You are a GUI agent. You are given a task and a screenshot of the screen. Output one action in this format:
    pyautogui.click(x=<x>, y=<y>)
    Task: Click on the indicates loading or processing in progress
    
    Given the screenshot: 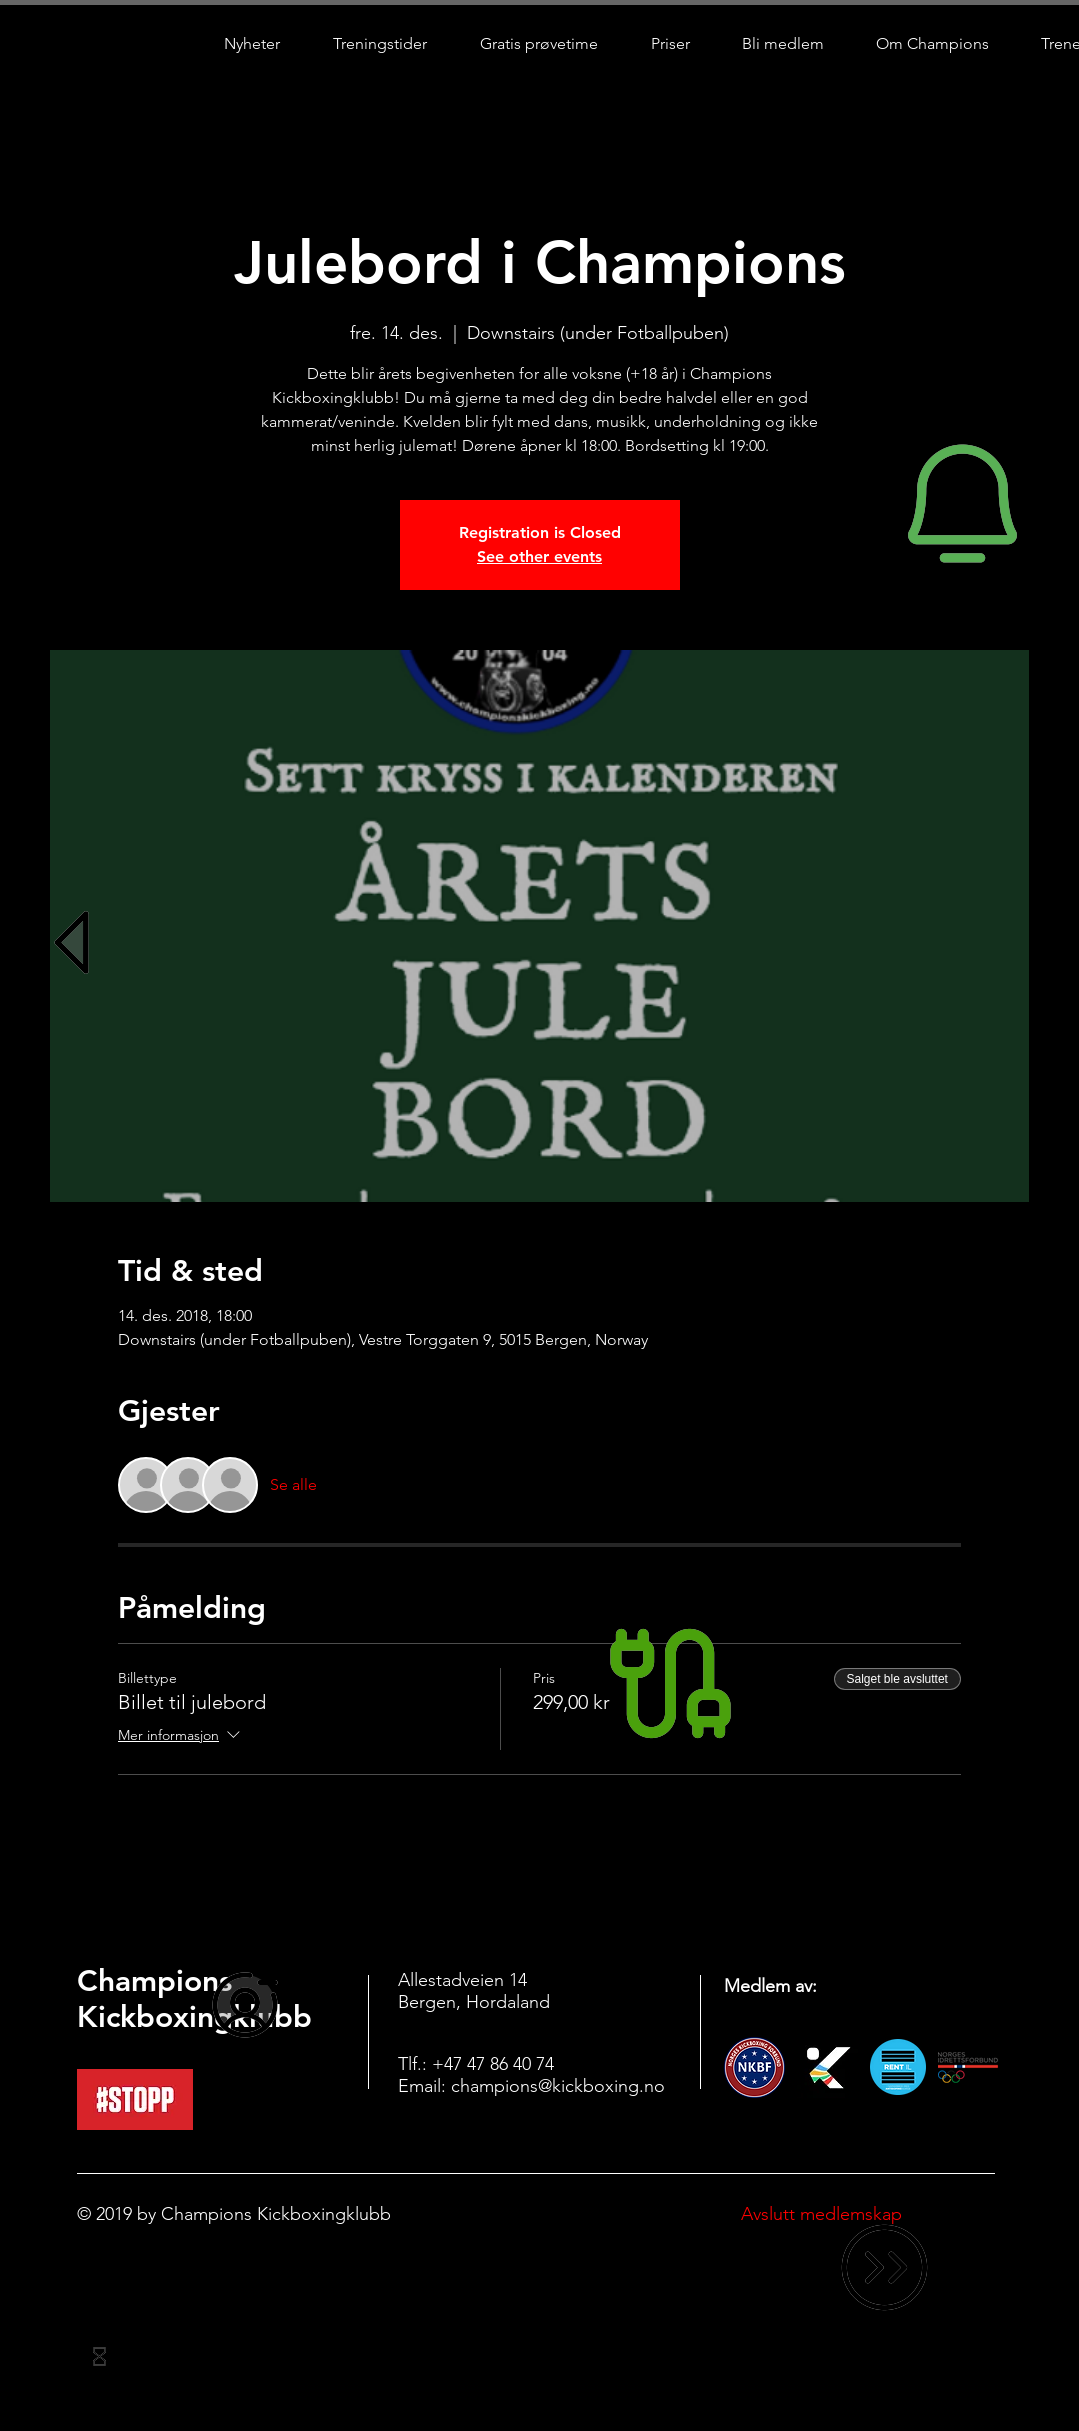 What is the action you would take?
    pyautogui.click(x=99, y=2356)
    